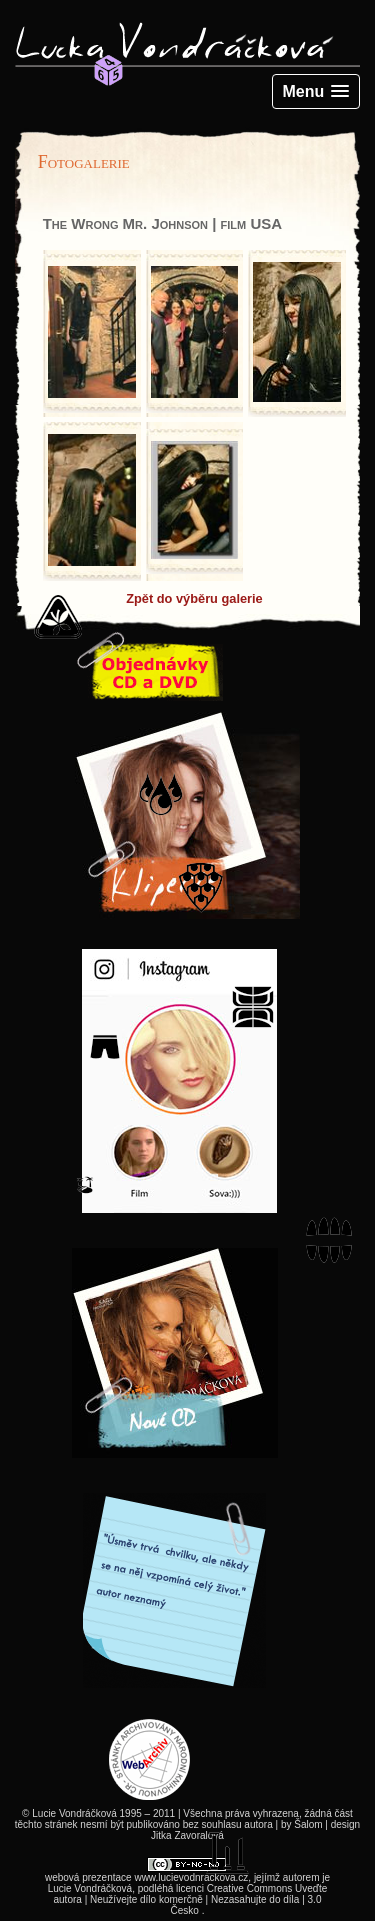  What do you see at coordinates (201, 888) in the screenshot?
I see `activate energy shield or defensive ability` at bounding box center [201, 888].